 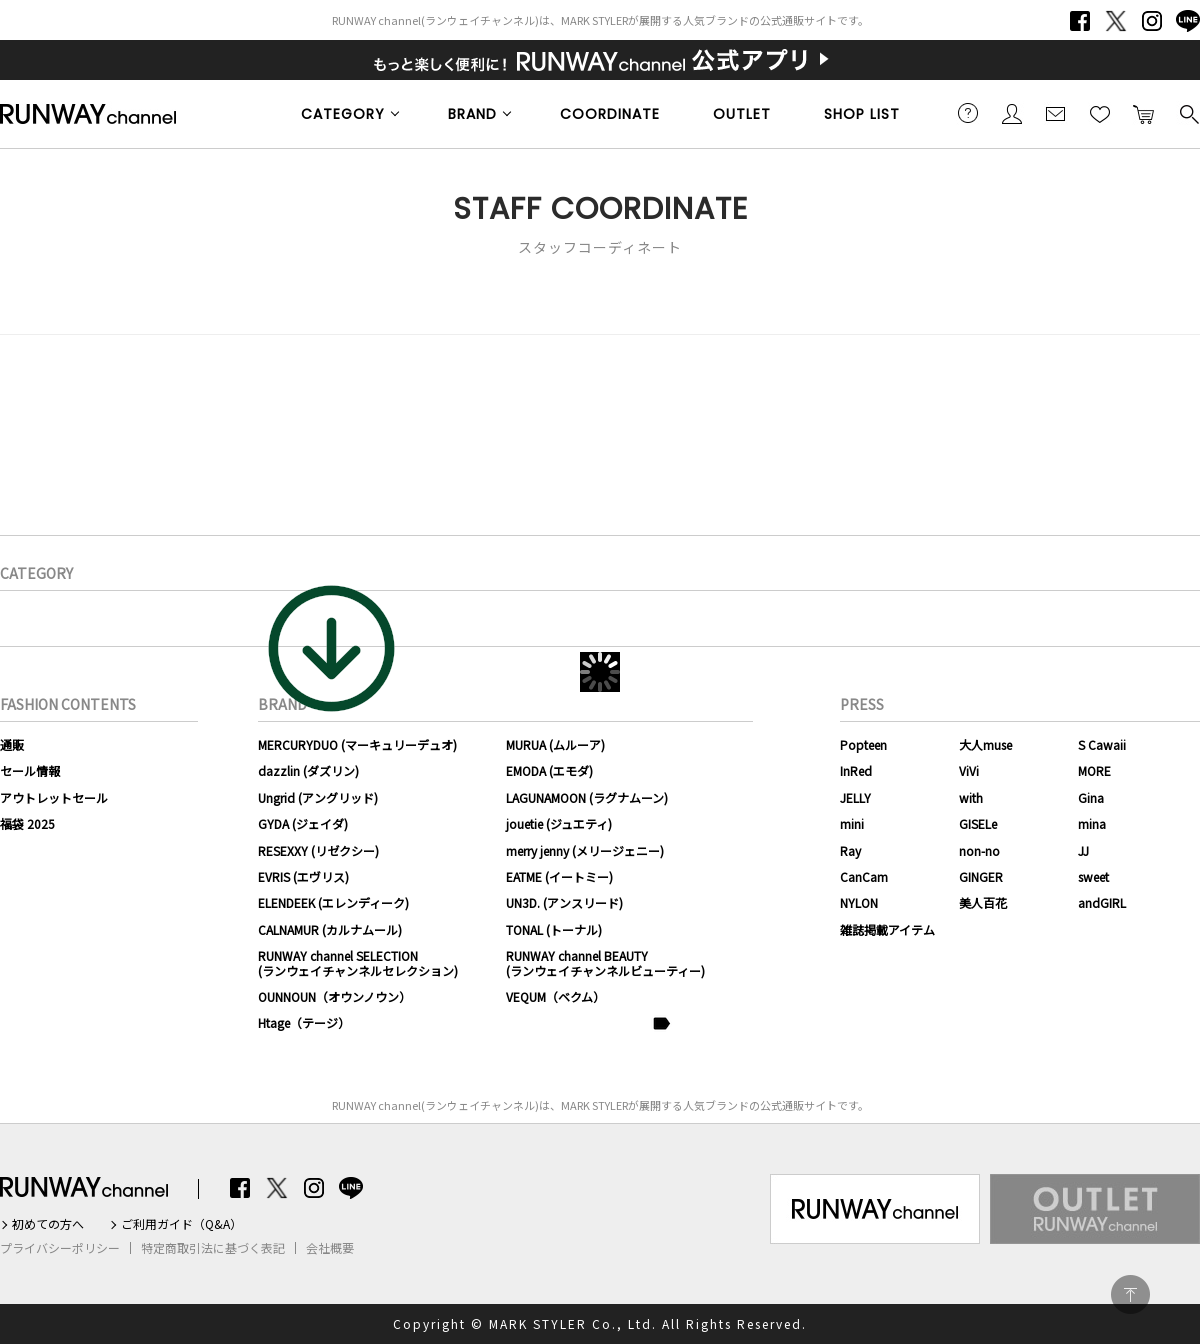 What do you see at coordinates (331, 648) in the screenshot?
I see `download a file or content` at bounding box center [331, 648].